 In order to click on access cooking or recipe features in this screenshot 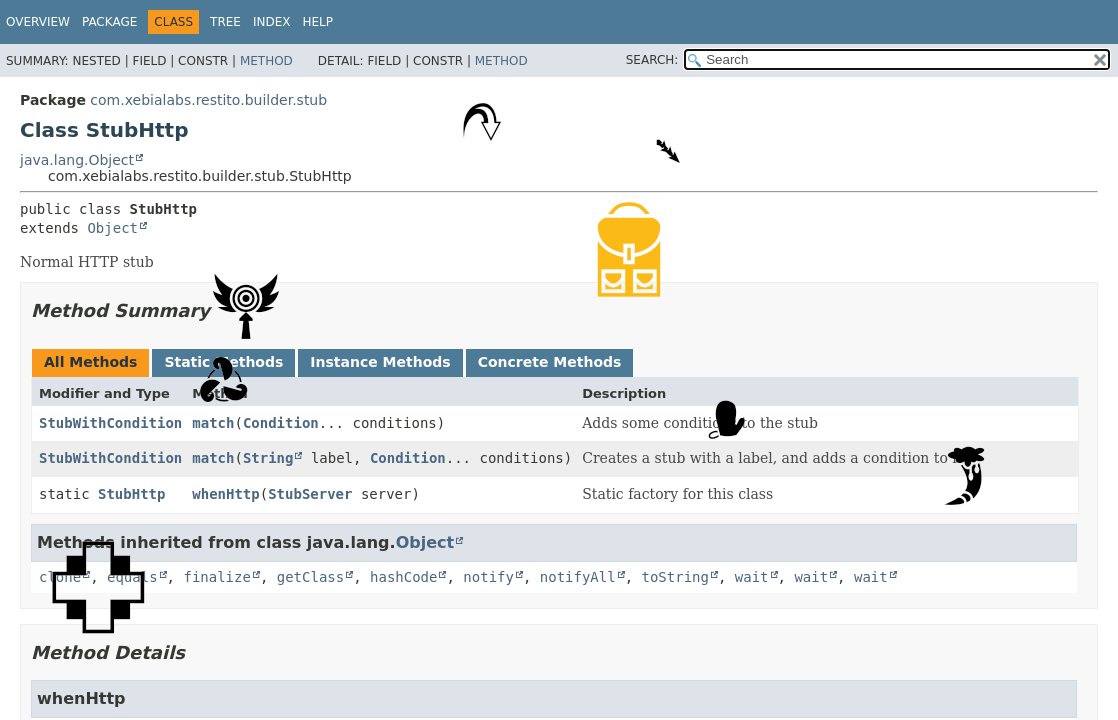, I will do `click(727, 419)`.